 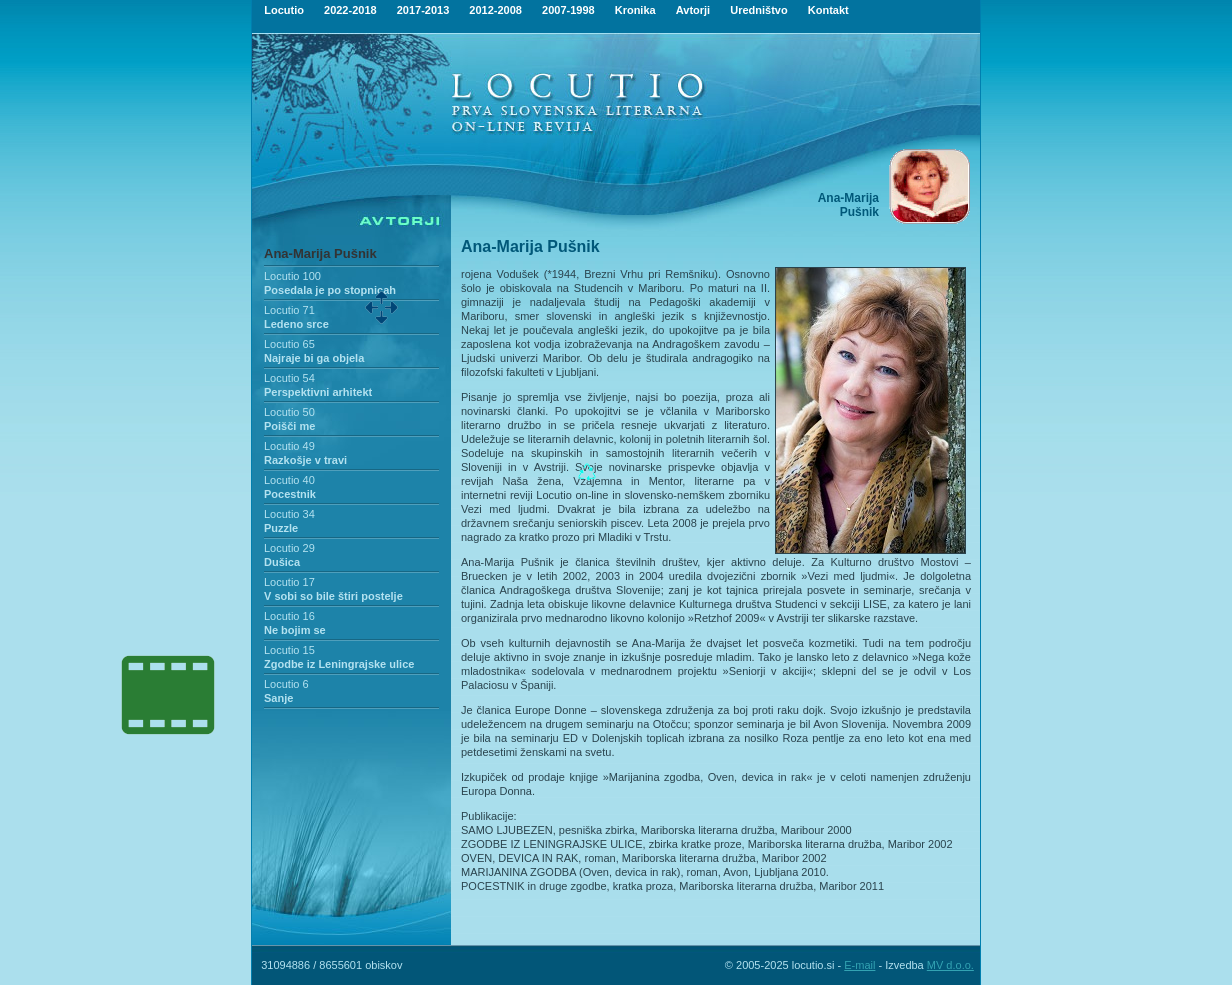 I want to click on recycle or dispose of item responsibly, so click(x=587, y=472).